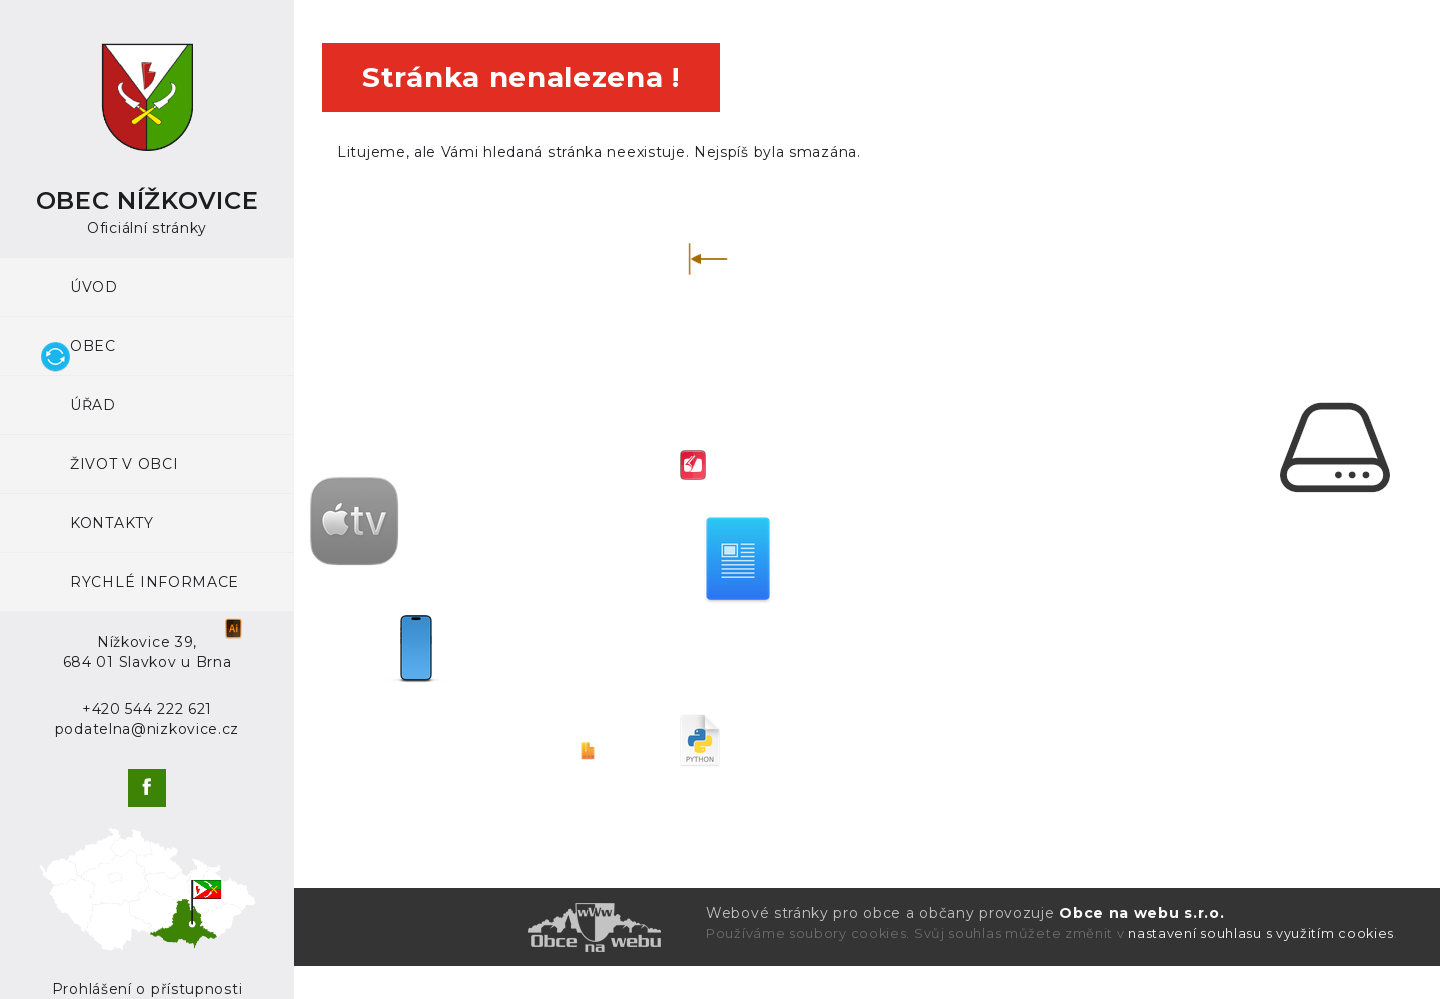 This screenshot has height=999, width=1440. I want to click on indicates syncing in progress, so click(55, 356).